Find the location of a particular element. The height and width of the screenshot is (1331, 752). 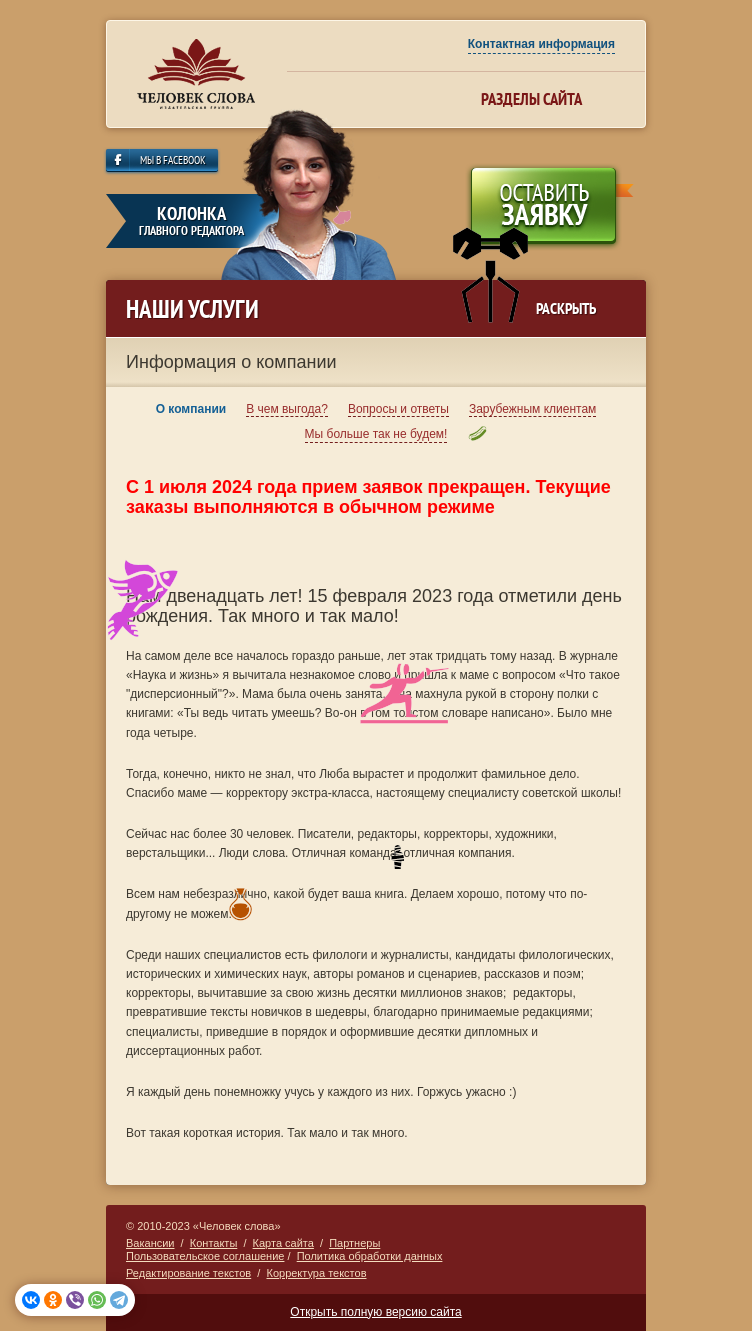

deploy nano-bot units is located at coordinates (490, 275).